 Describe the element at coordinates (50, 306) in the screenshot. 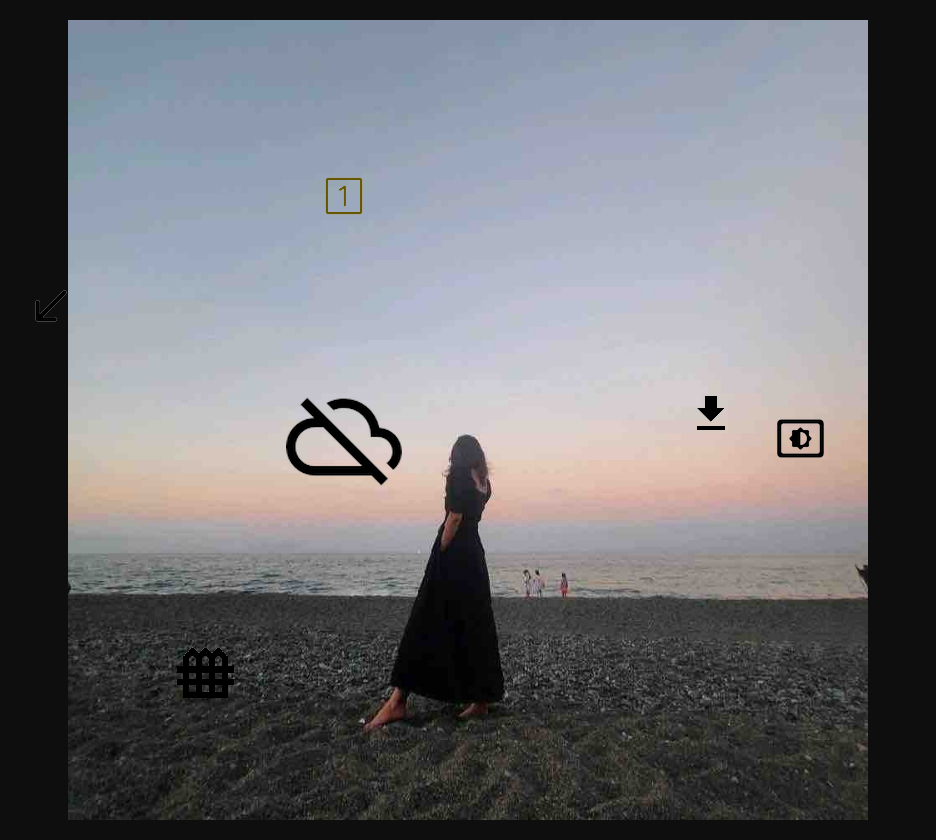

I see `indicates an incoming call was received` at that location.